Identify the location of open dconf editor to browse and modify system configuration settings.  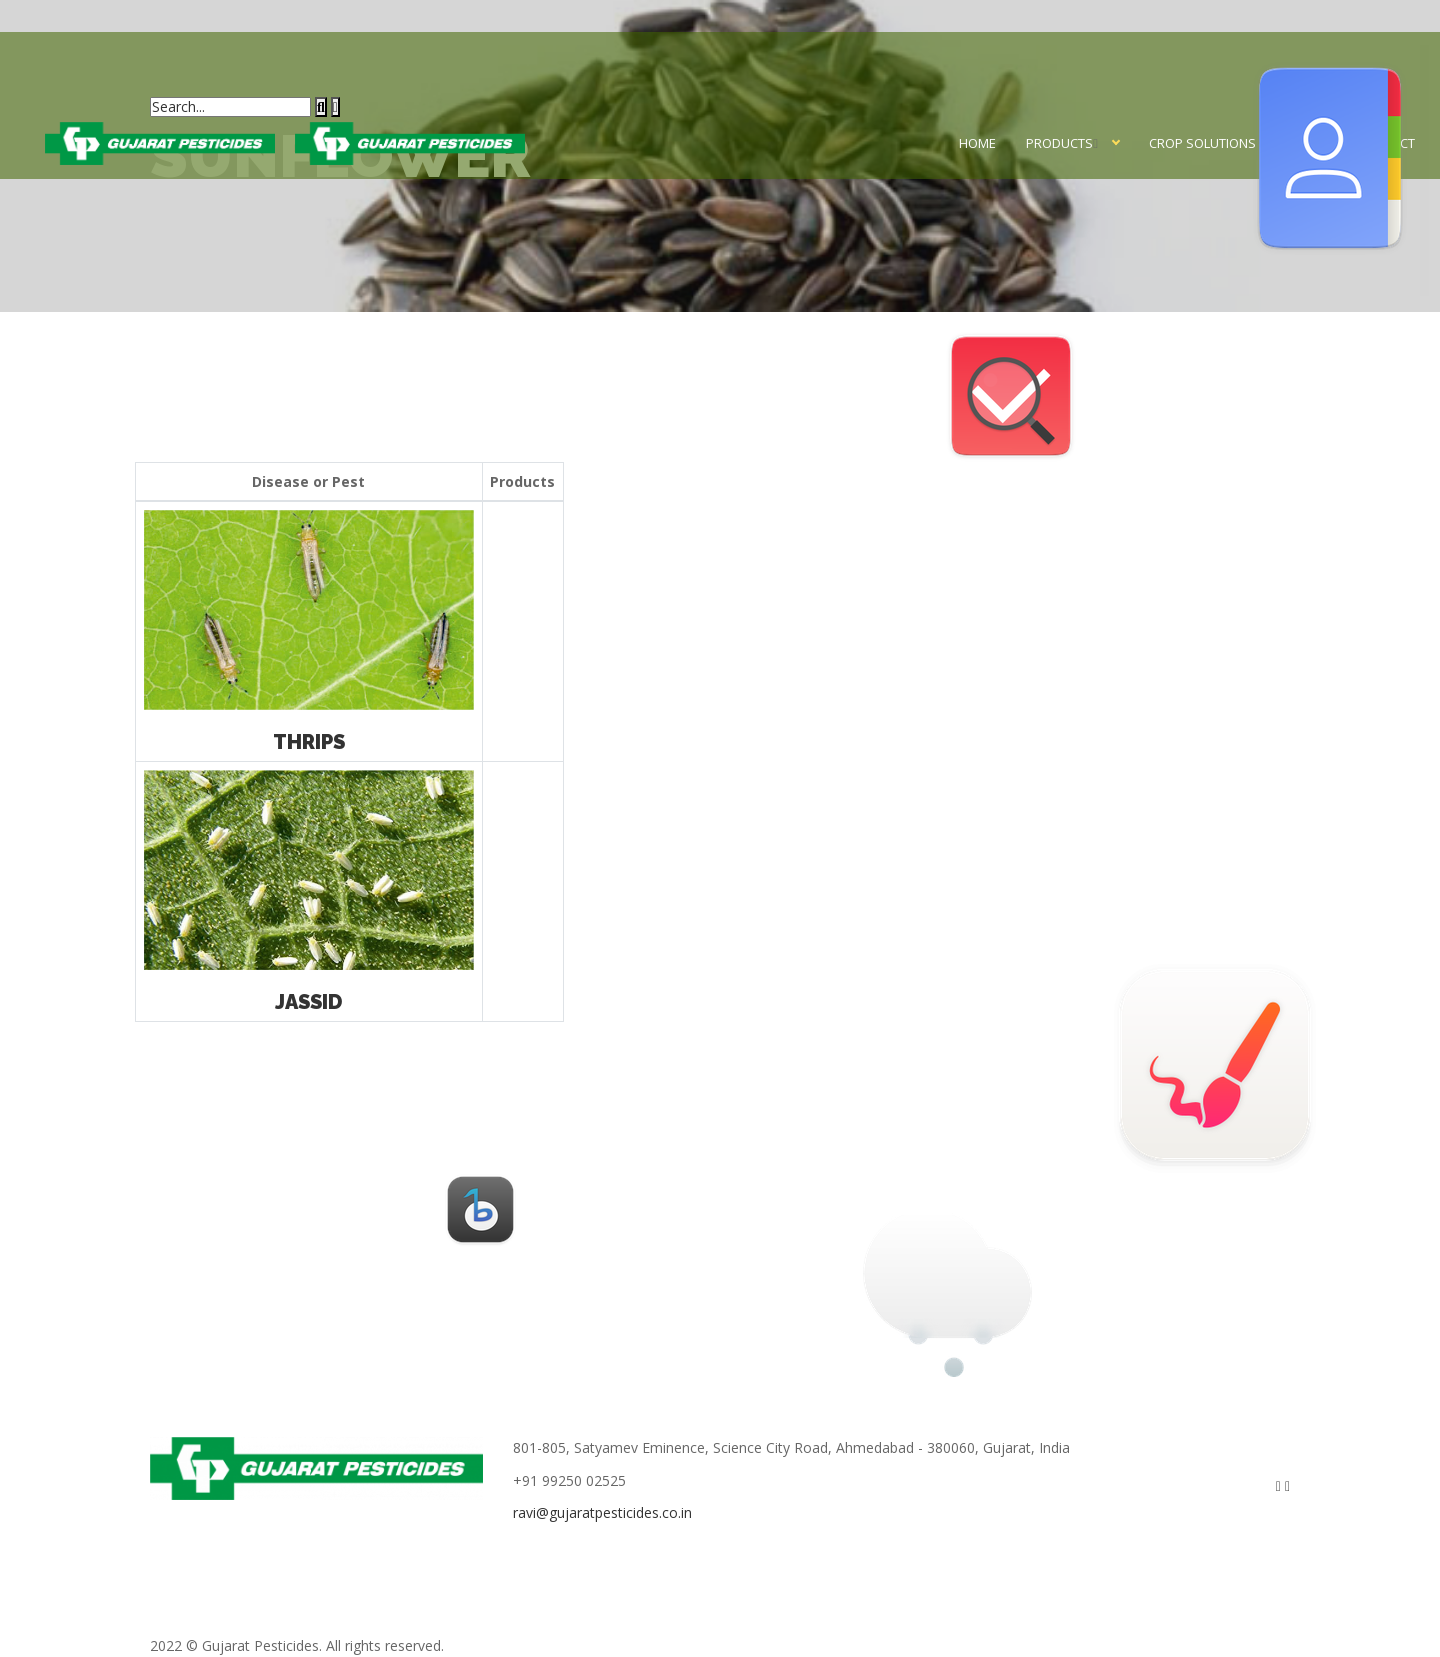
(1011, 396).